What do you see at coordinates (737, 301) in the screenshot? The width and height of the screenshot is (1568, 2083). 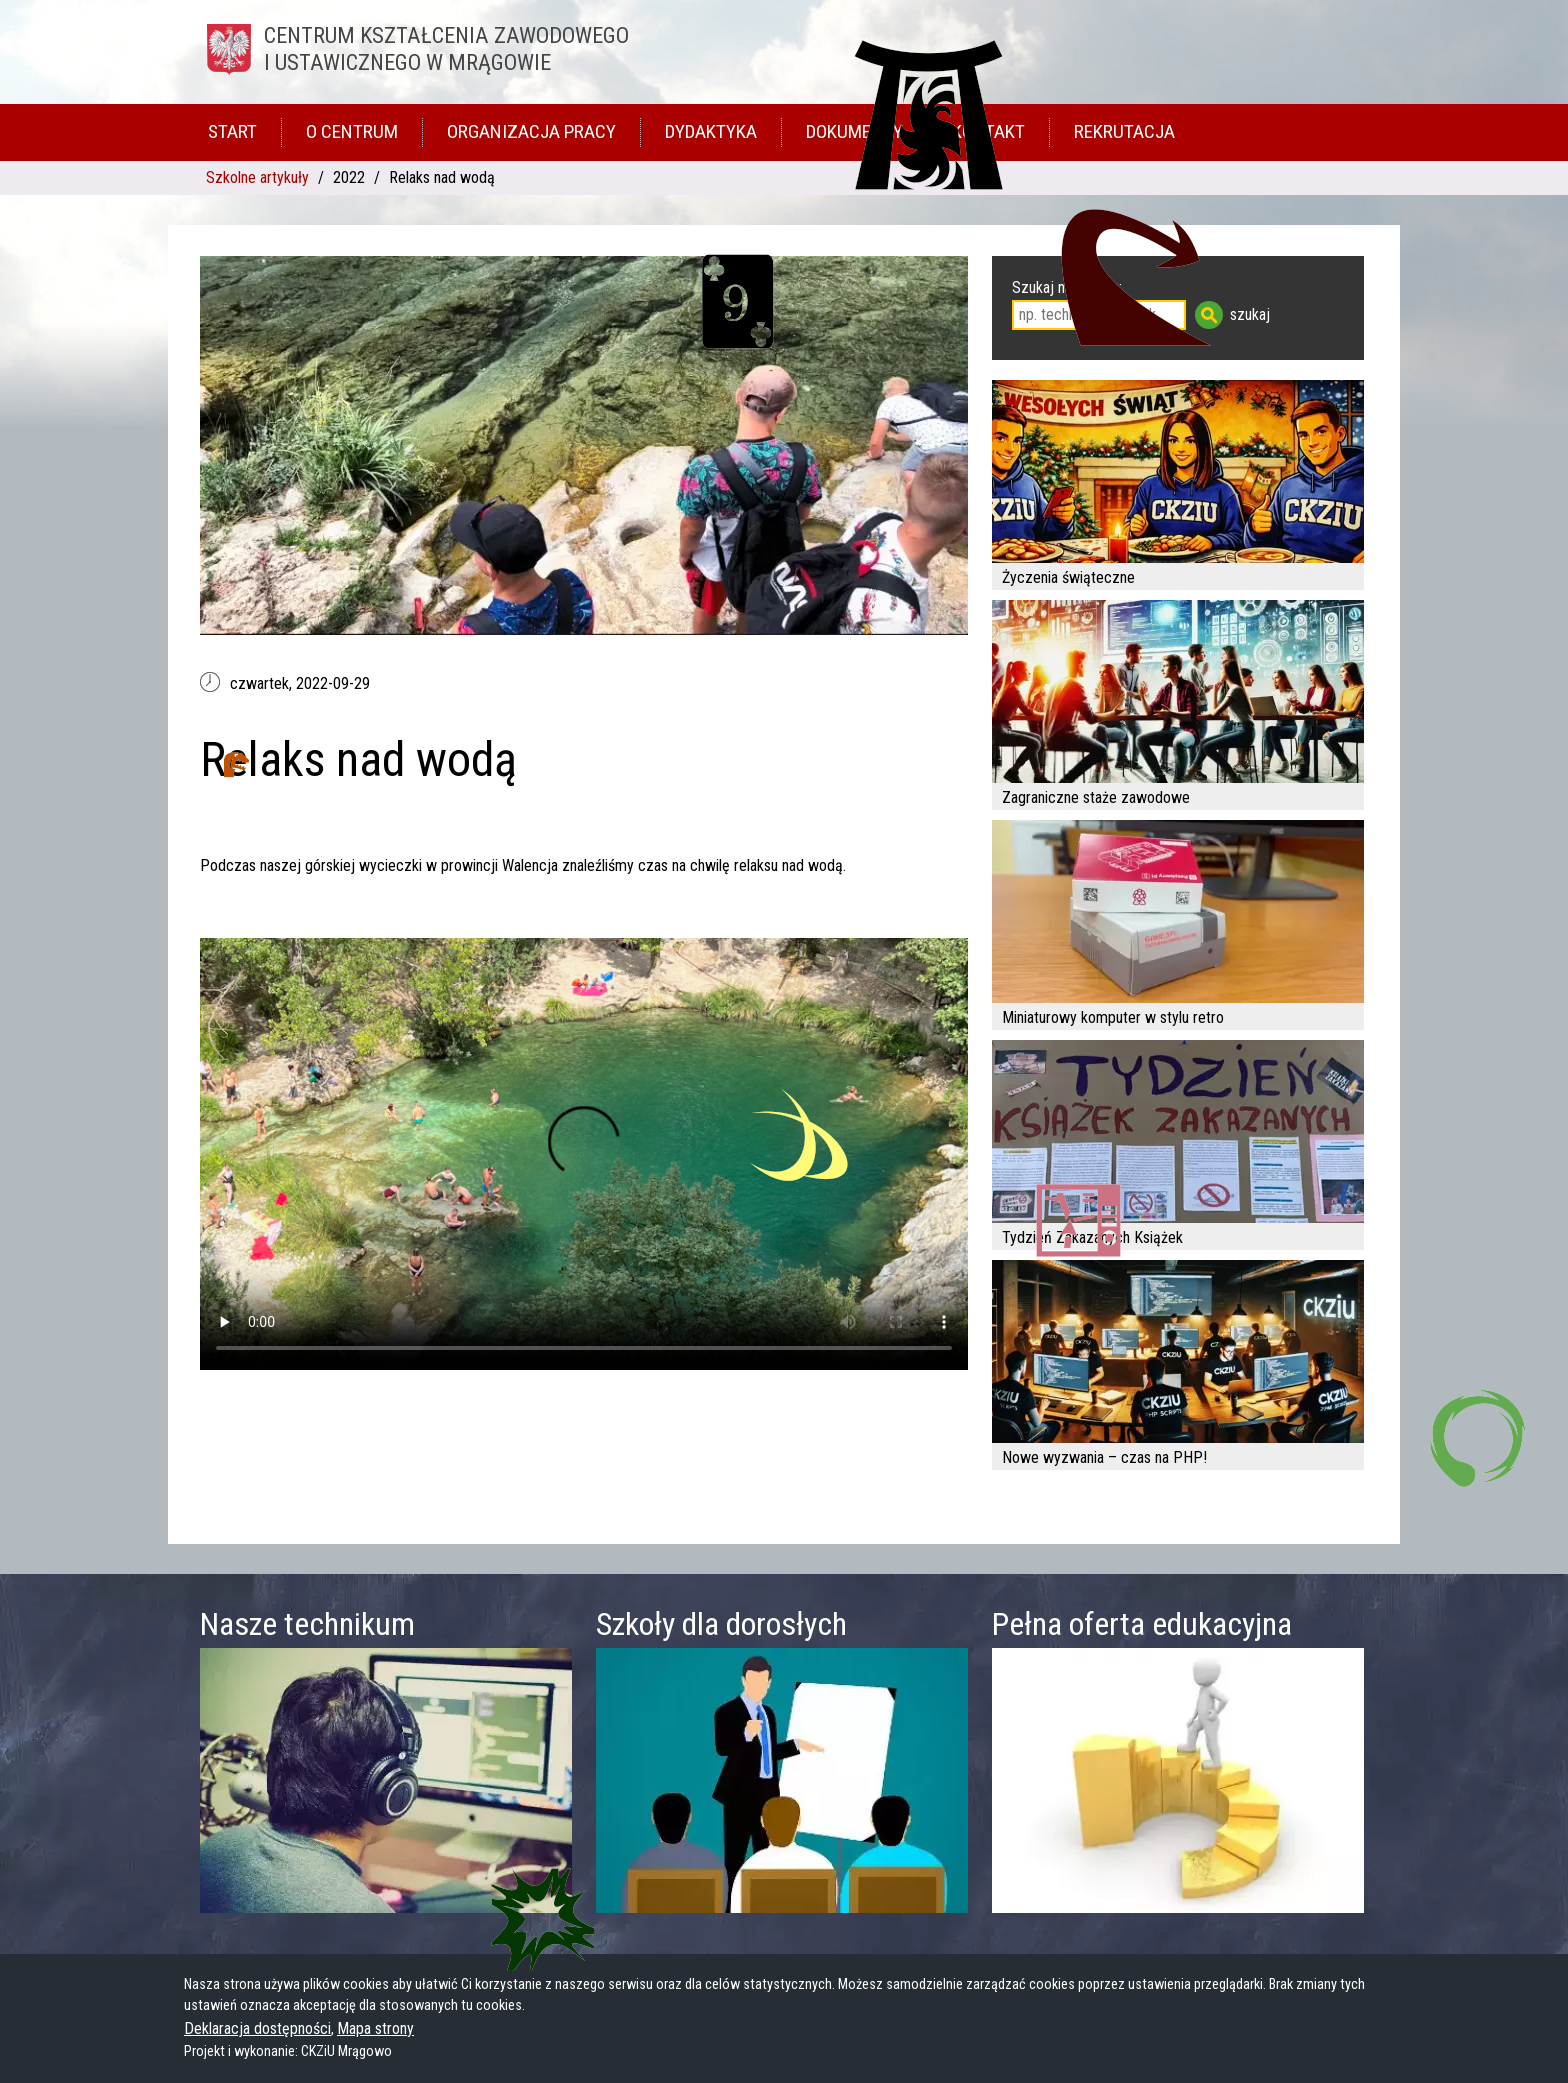 I see `nine of clubs playing card` at bounding box center [737, 301].